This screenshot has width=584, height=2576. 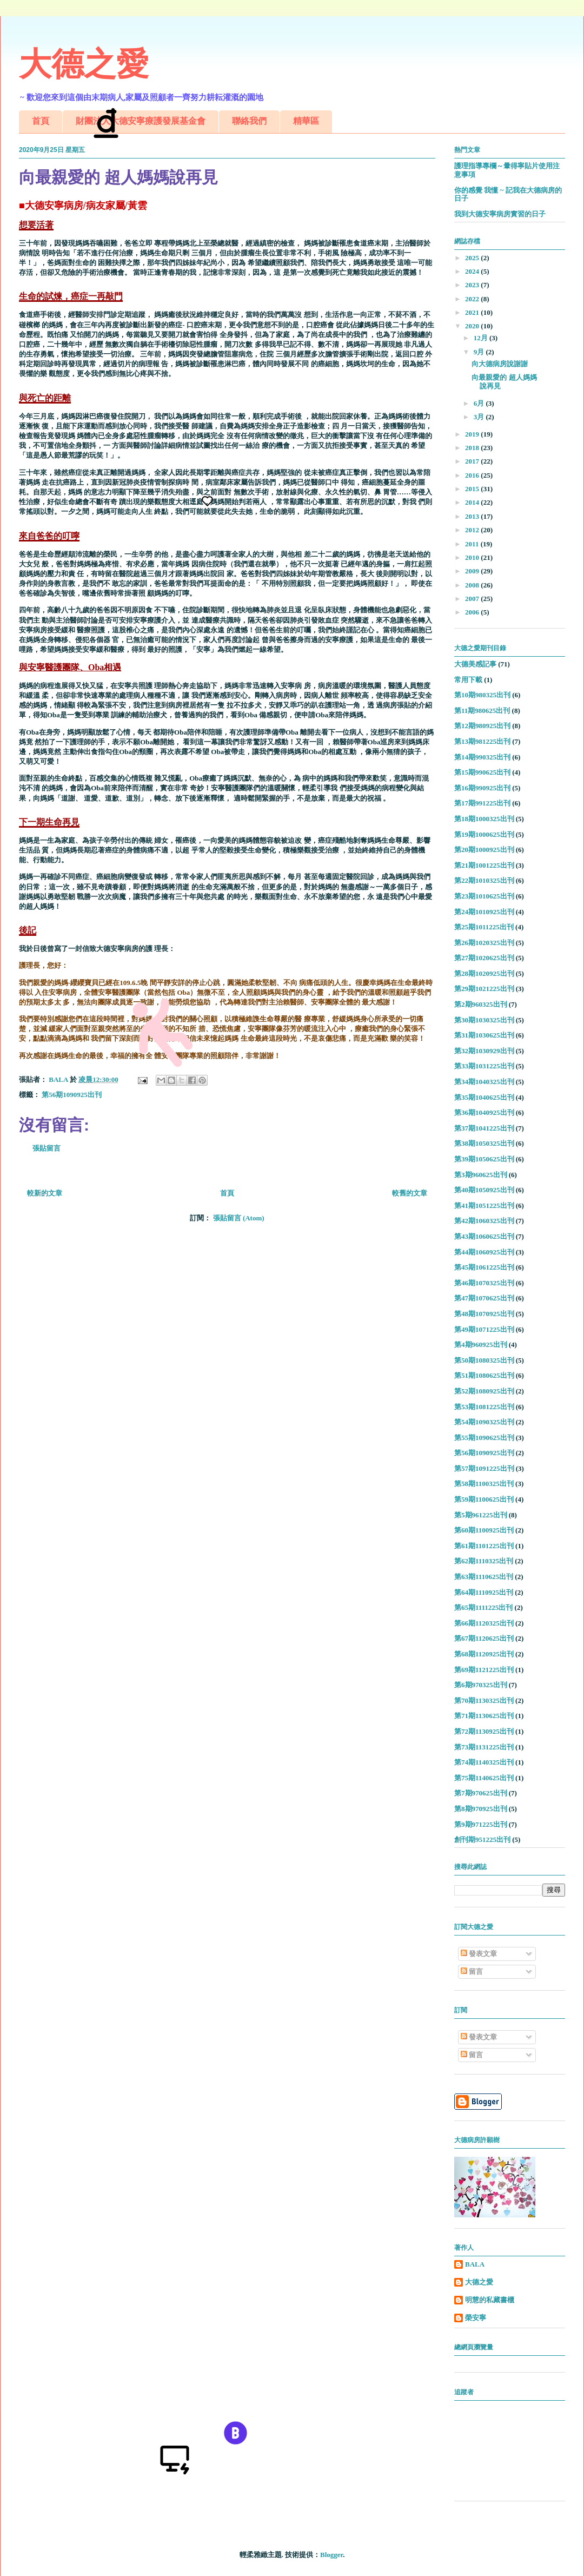 I want to click on apply bold formatting to selected text, so click(x=235, y=2433).